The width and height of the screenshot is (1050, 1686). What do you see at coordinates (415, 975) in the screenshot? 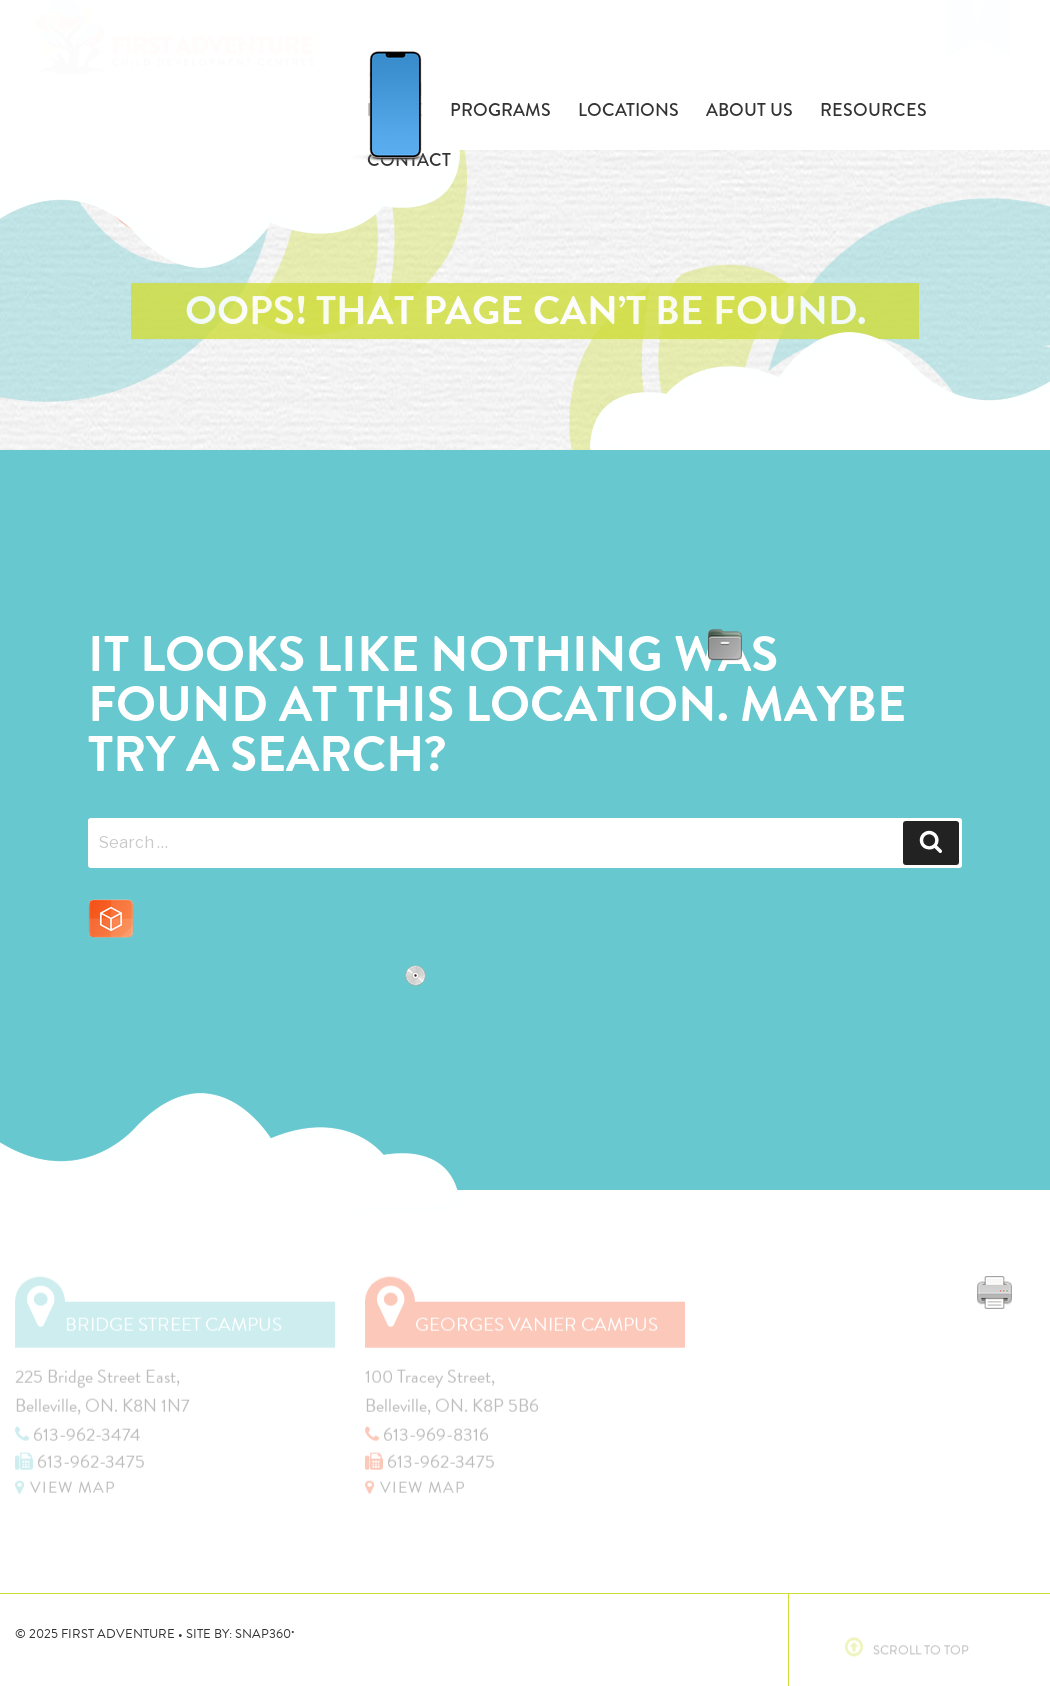
I see `access DVD-RW drive or disc` at bounding box center [415, 975].